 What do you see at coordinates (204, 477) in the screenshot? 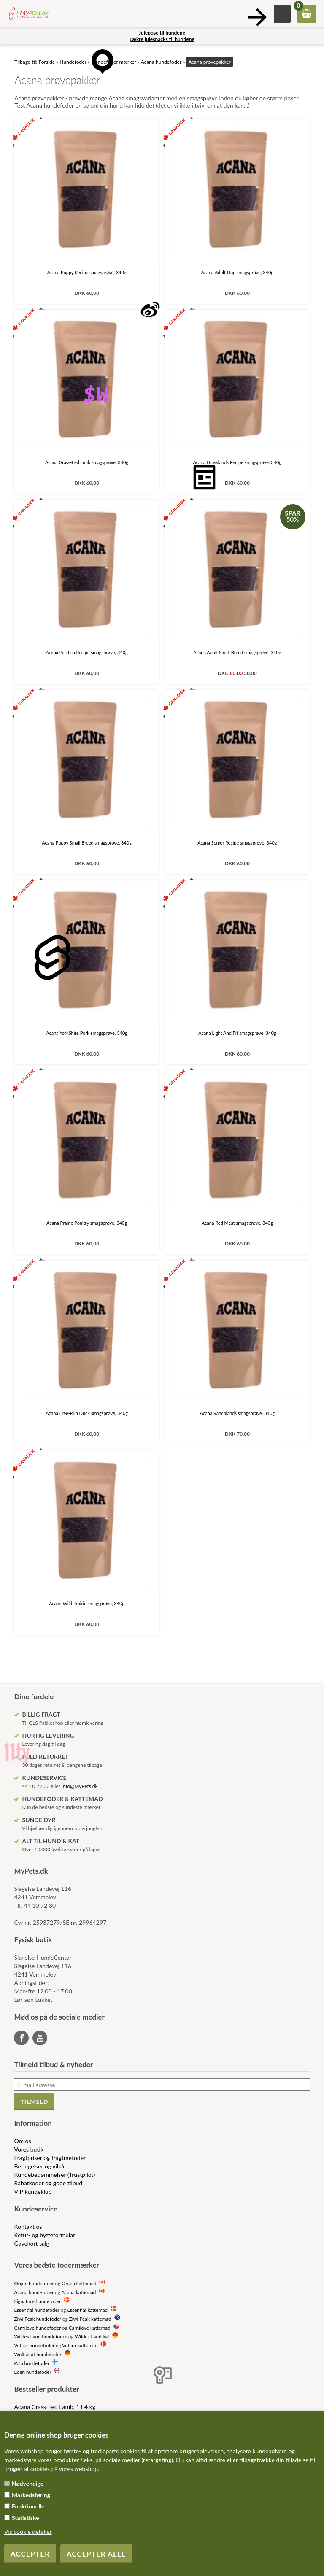
I see `open pages document` at bounding box center [204, 477].